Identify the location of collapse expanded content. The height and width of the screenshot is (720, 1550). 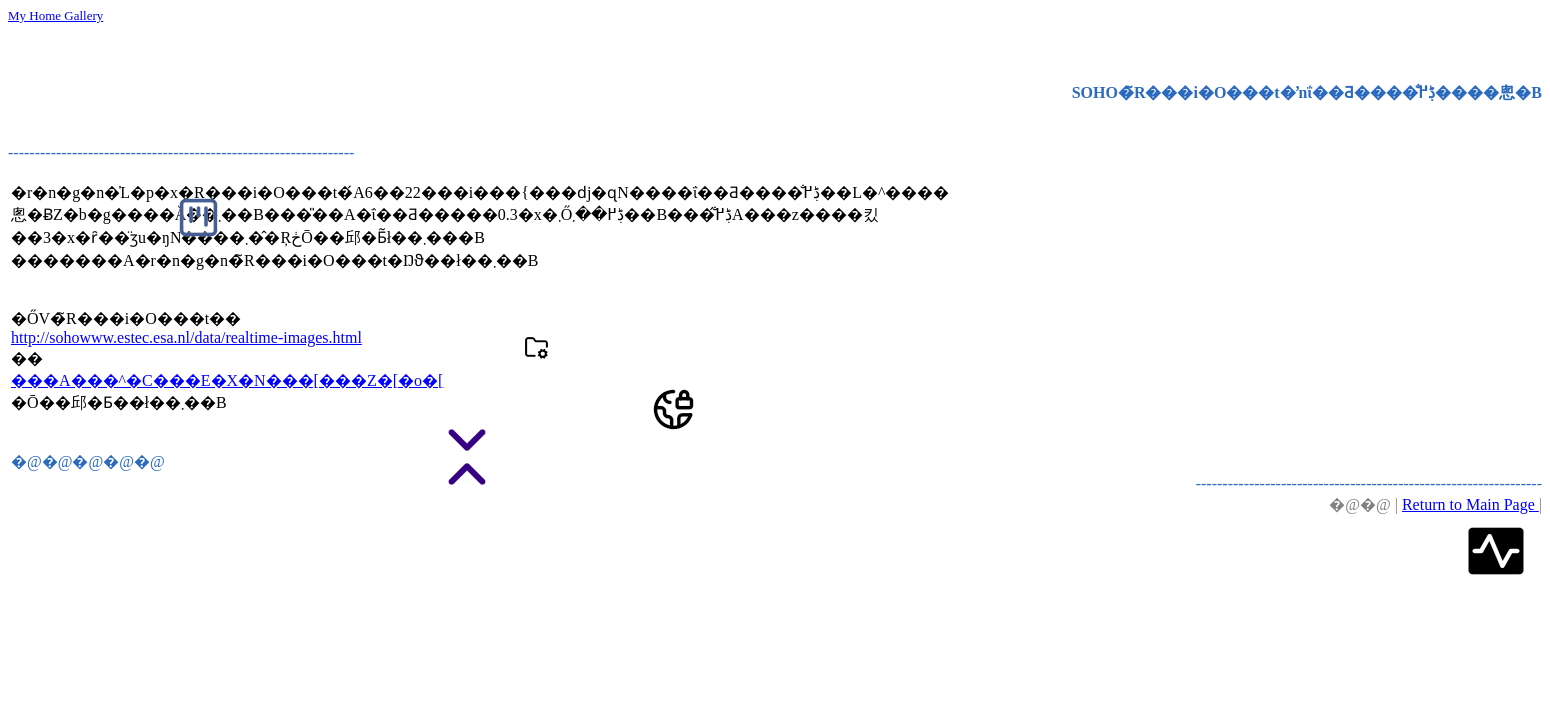
(467, 457).